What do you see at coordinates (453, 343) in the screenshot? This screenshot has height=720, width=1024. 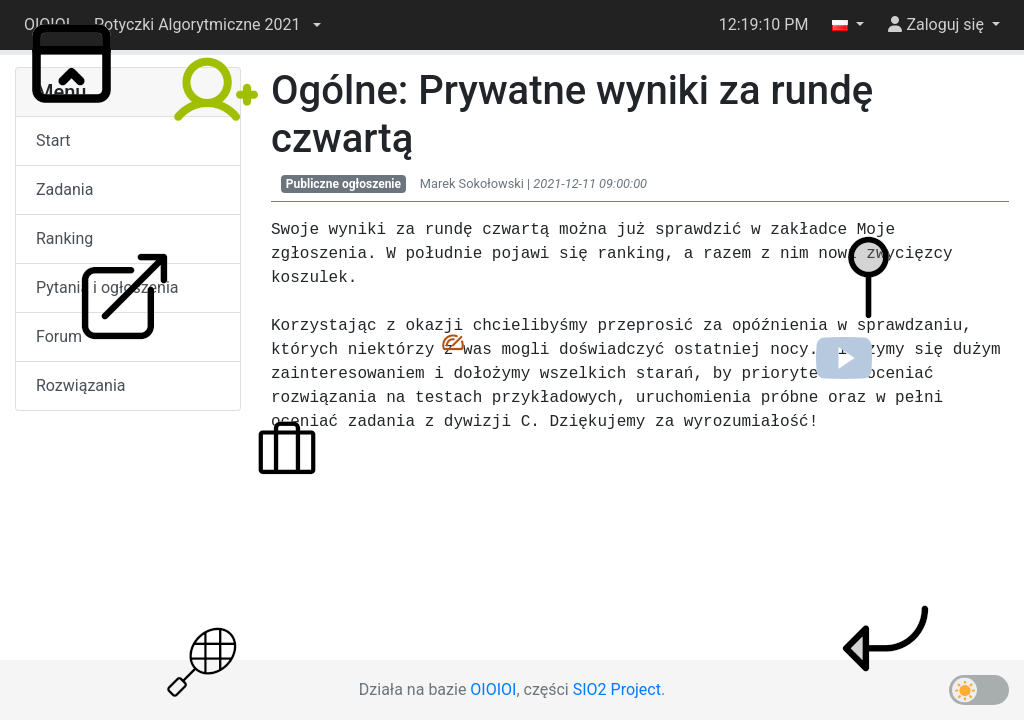 I see `view performance or speed metrics` at bounding box center [453, 343].